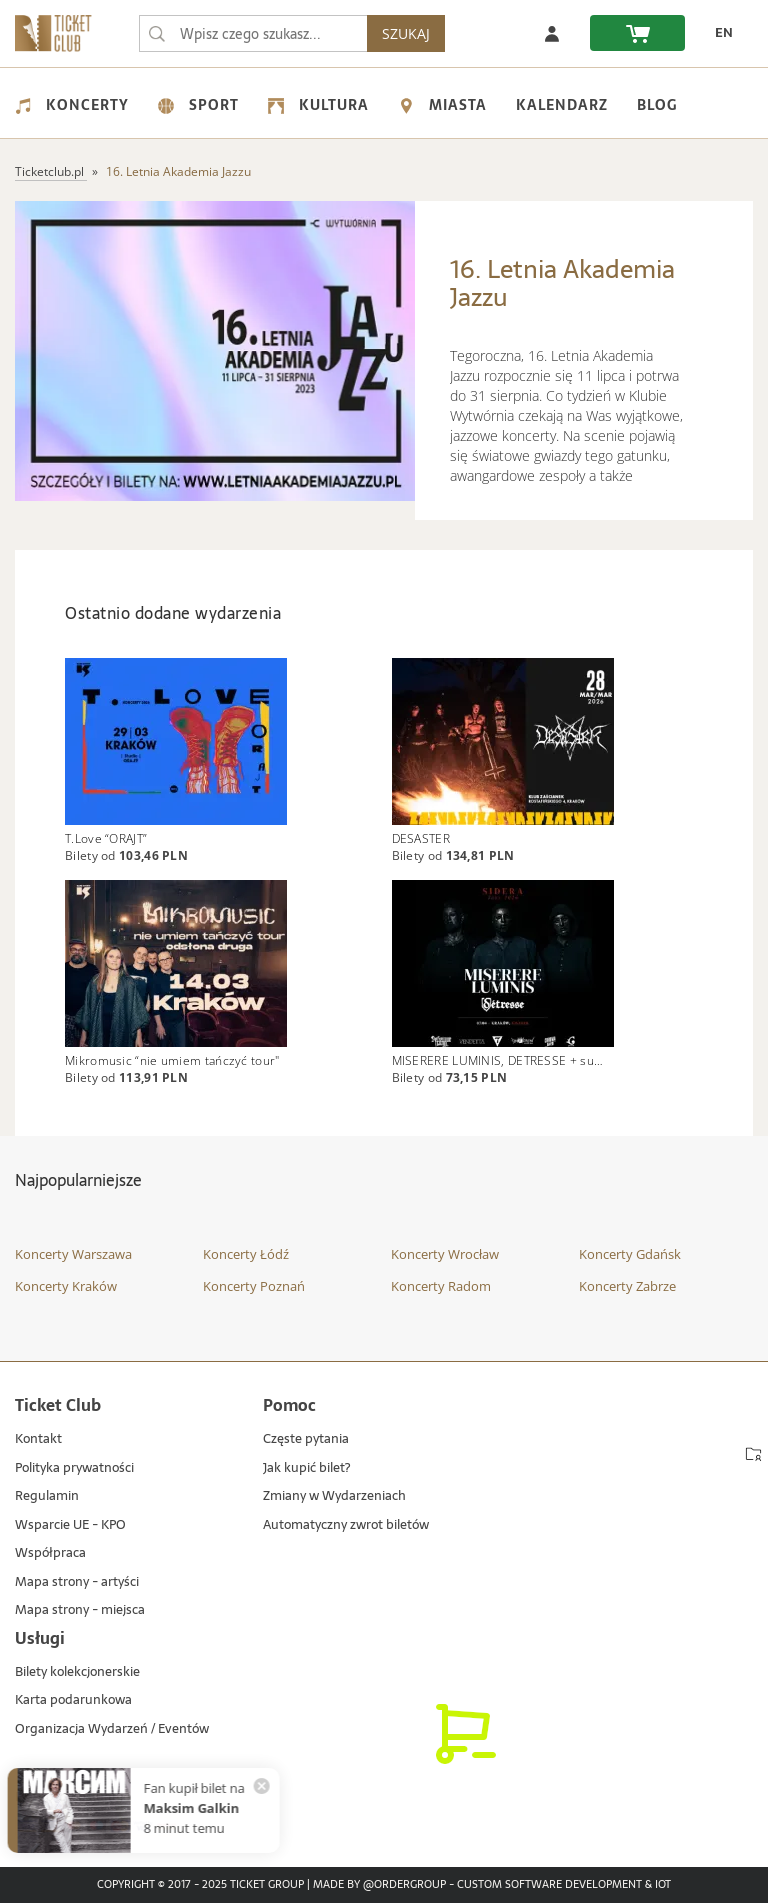  Describe the element at coordinates (753, 1453) in the screenshot. I see `access user-specific files or personal folder` at that location.